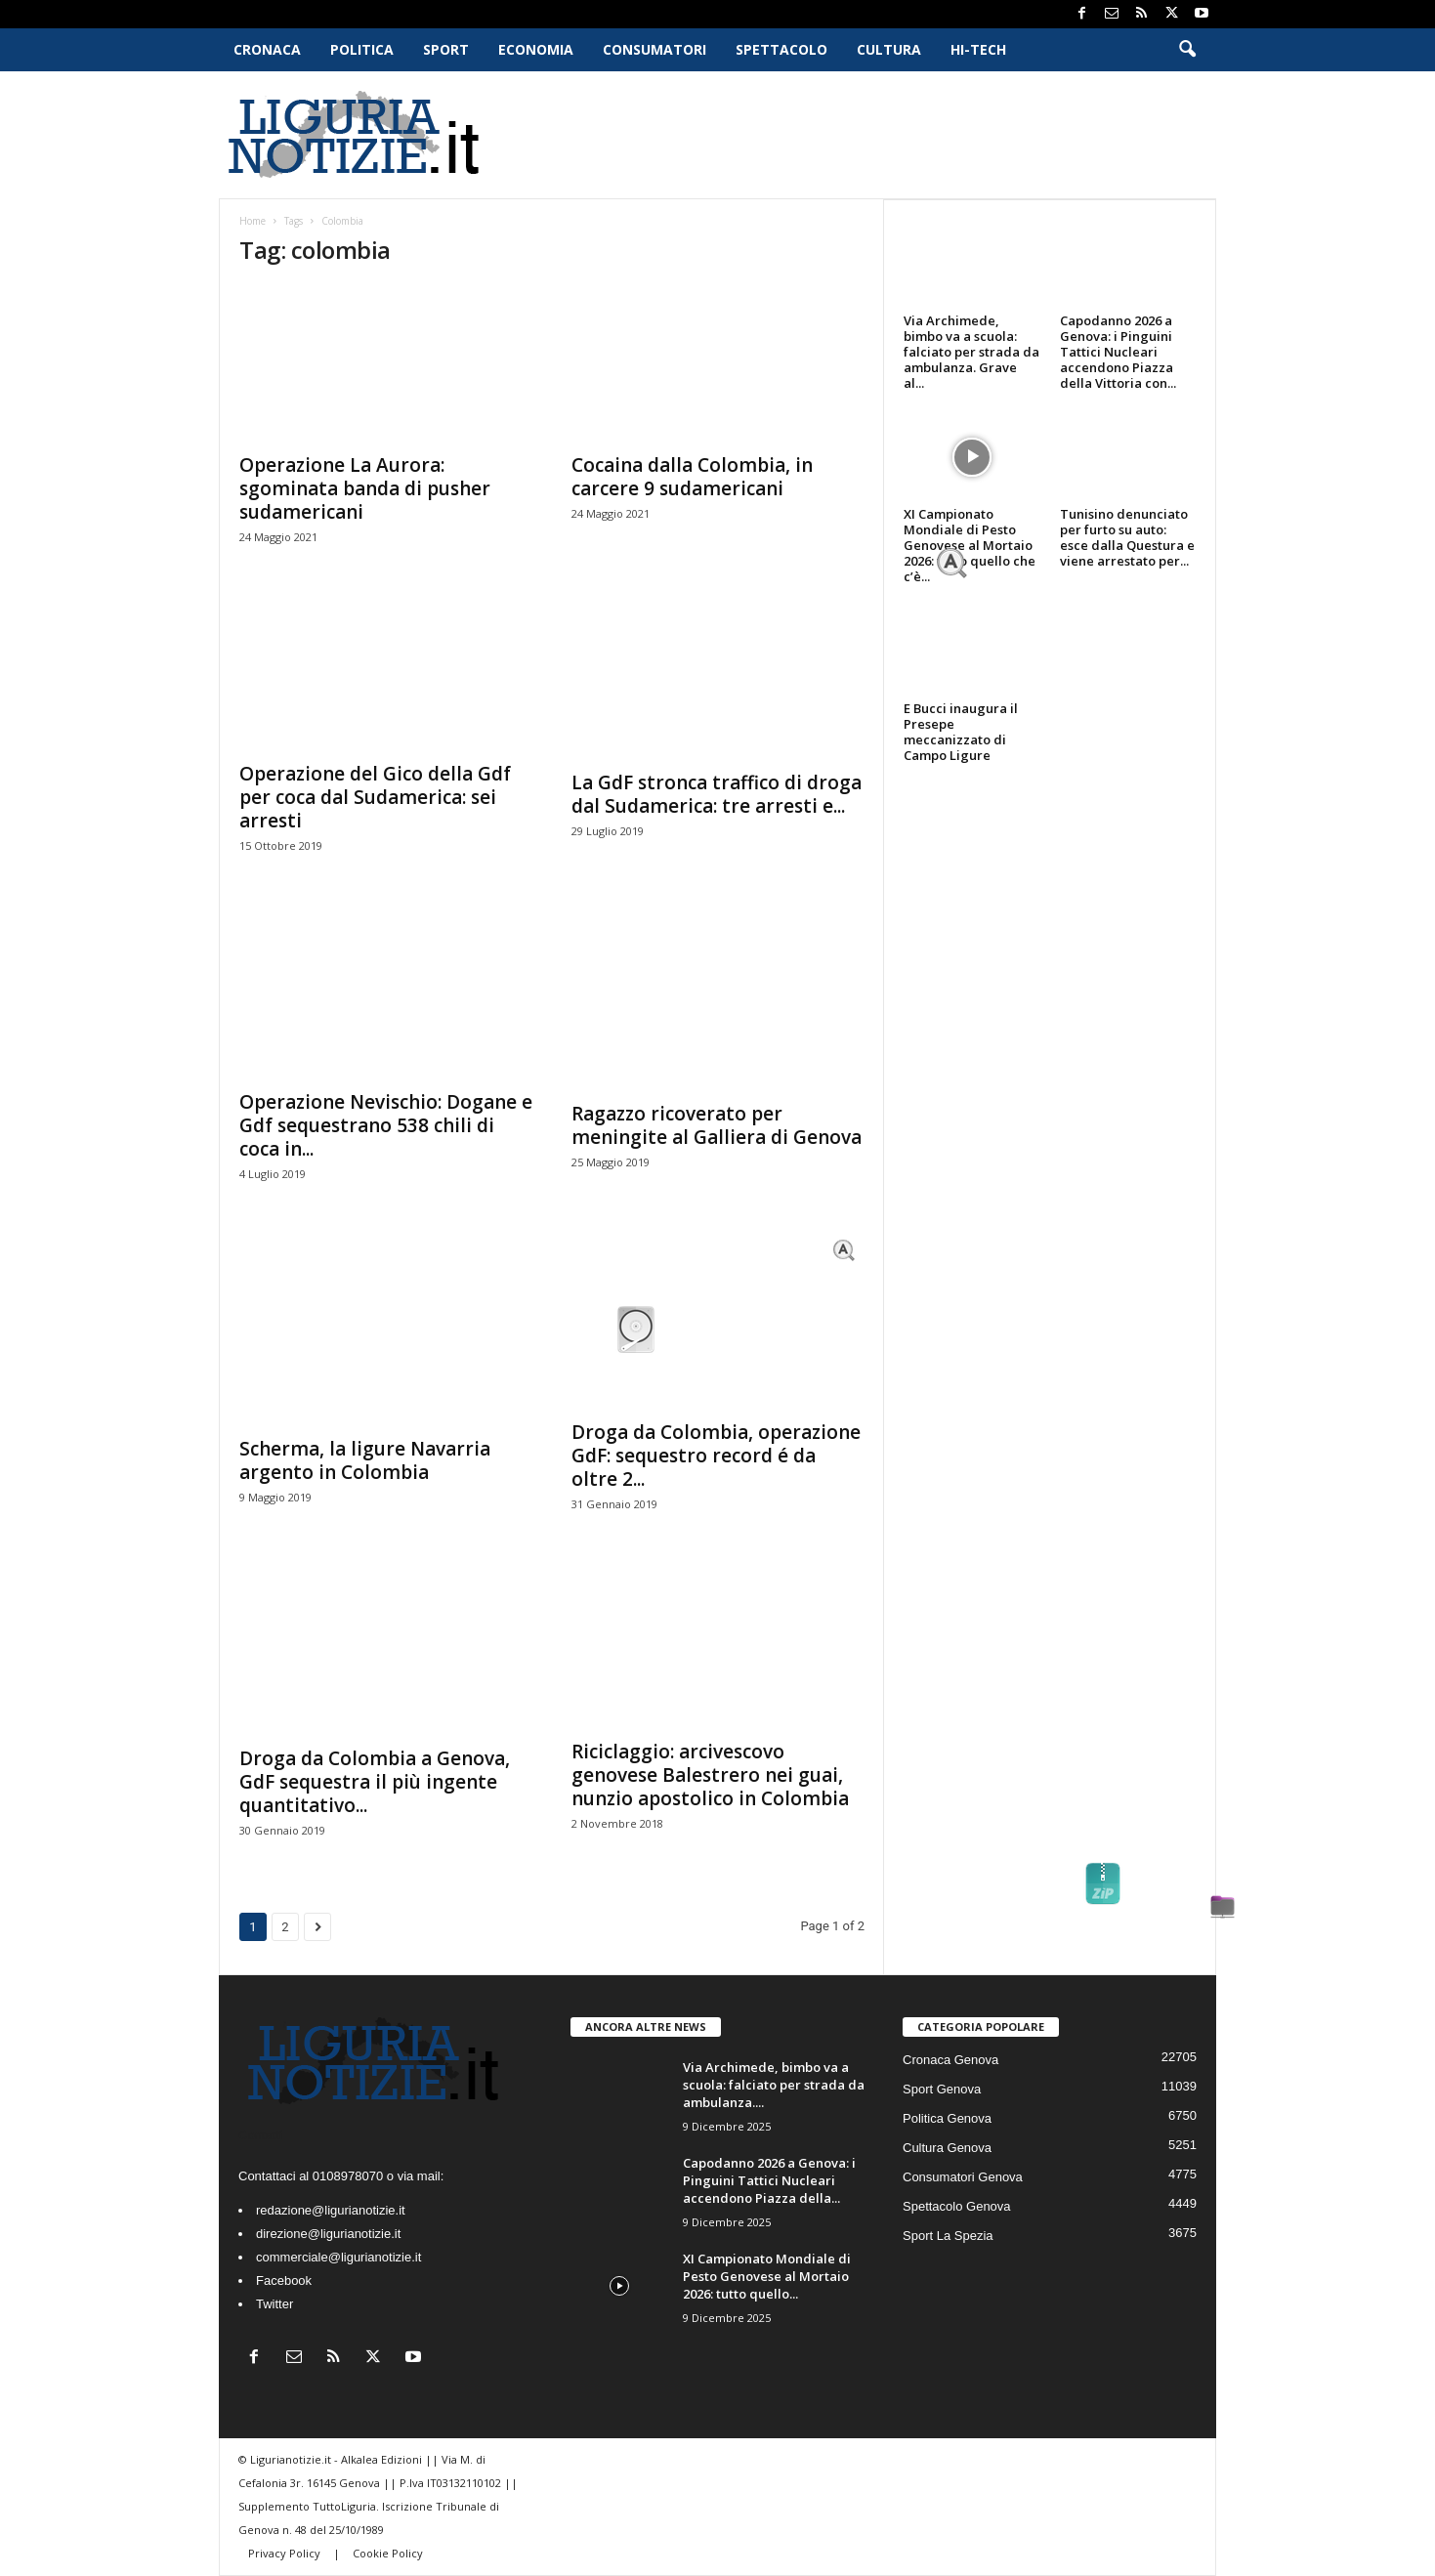  Describe the element at coordinates (1103, 1883) in the screenshot. I see `compressed zip archive file` at that location.